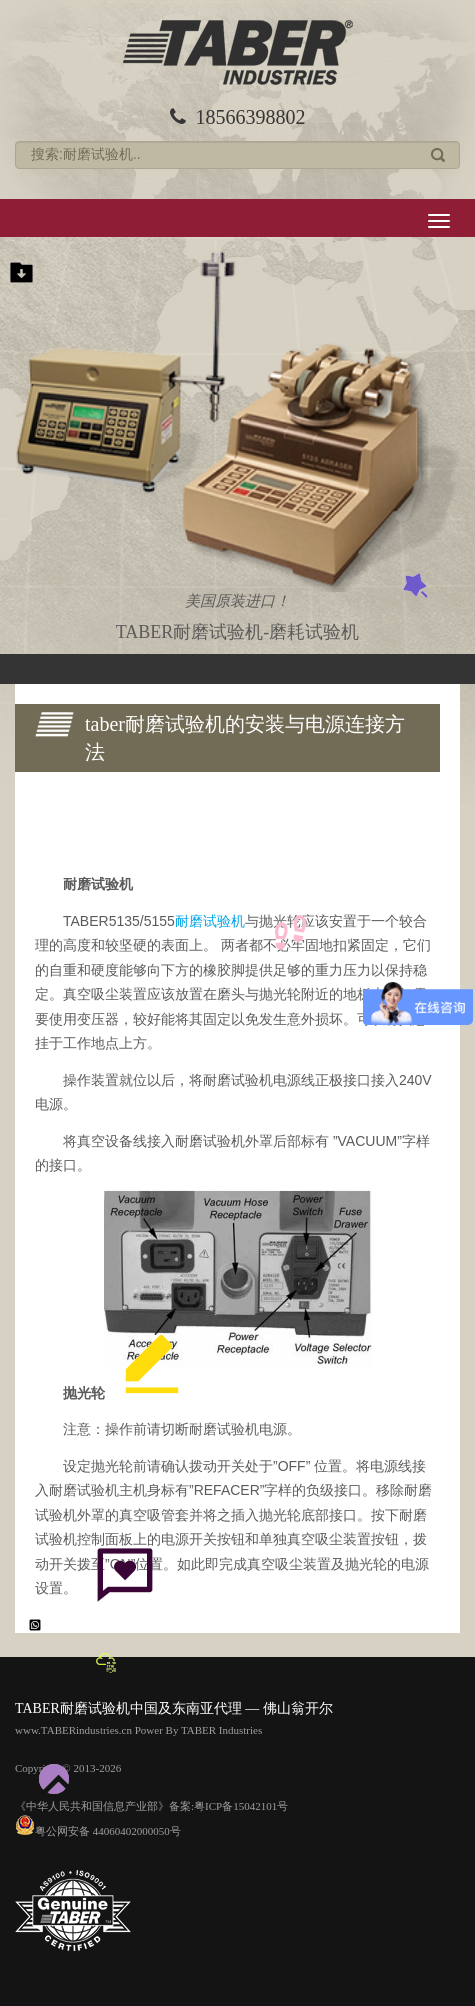 Image resolution: width=475 pixels, height=2006 pixels. What do you see at coordinates (54, 1779) in the screenshot?
I see `Rocky Linux logo` at bounding box center [54, 1779].